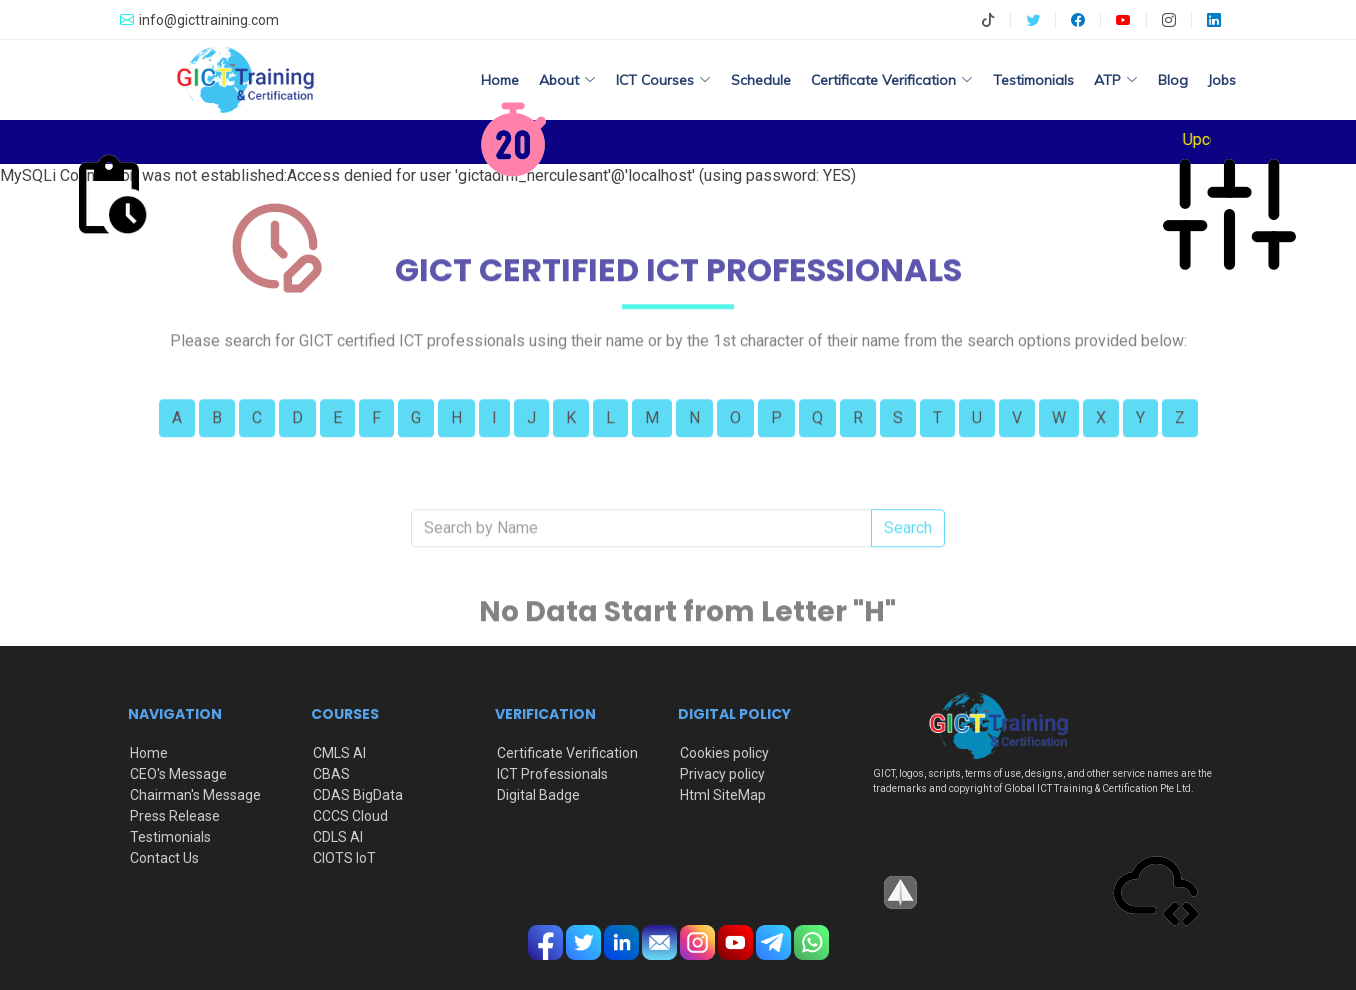 The width and height of the screenshot is (1356, 990). What do you see at coordinates (513, 140) in the screenshot?
I see `set a 20-second timer` at bounding box center [513, 140].